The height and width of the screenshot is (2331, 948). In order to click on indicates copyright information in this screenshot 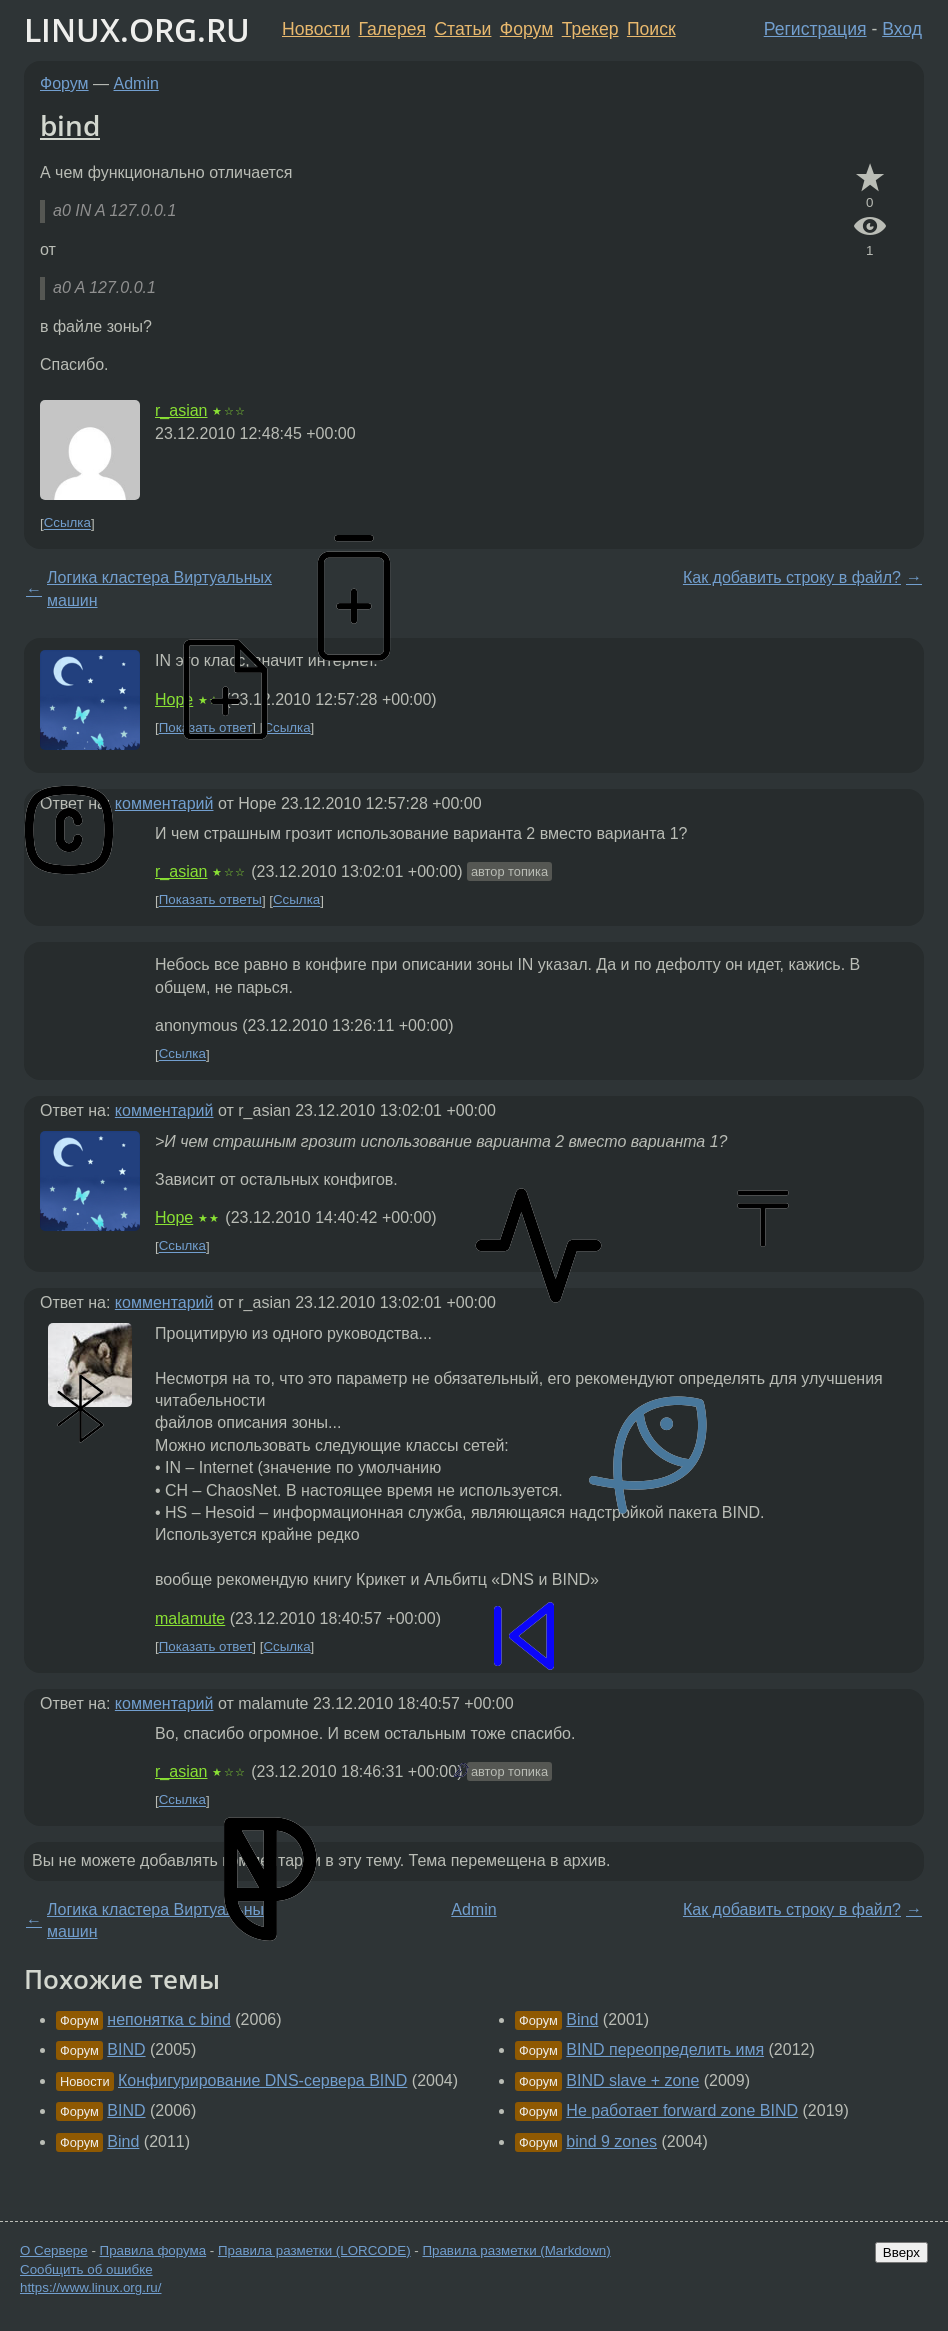, I will do `click(69, 830)`.